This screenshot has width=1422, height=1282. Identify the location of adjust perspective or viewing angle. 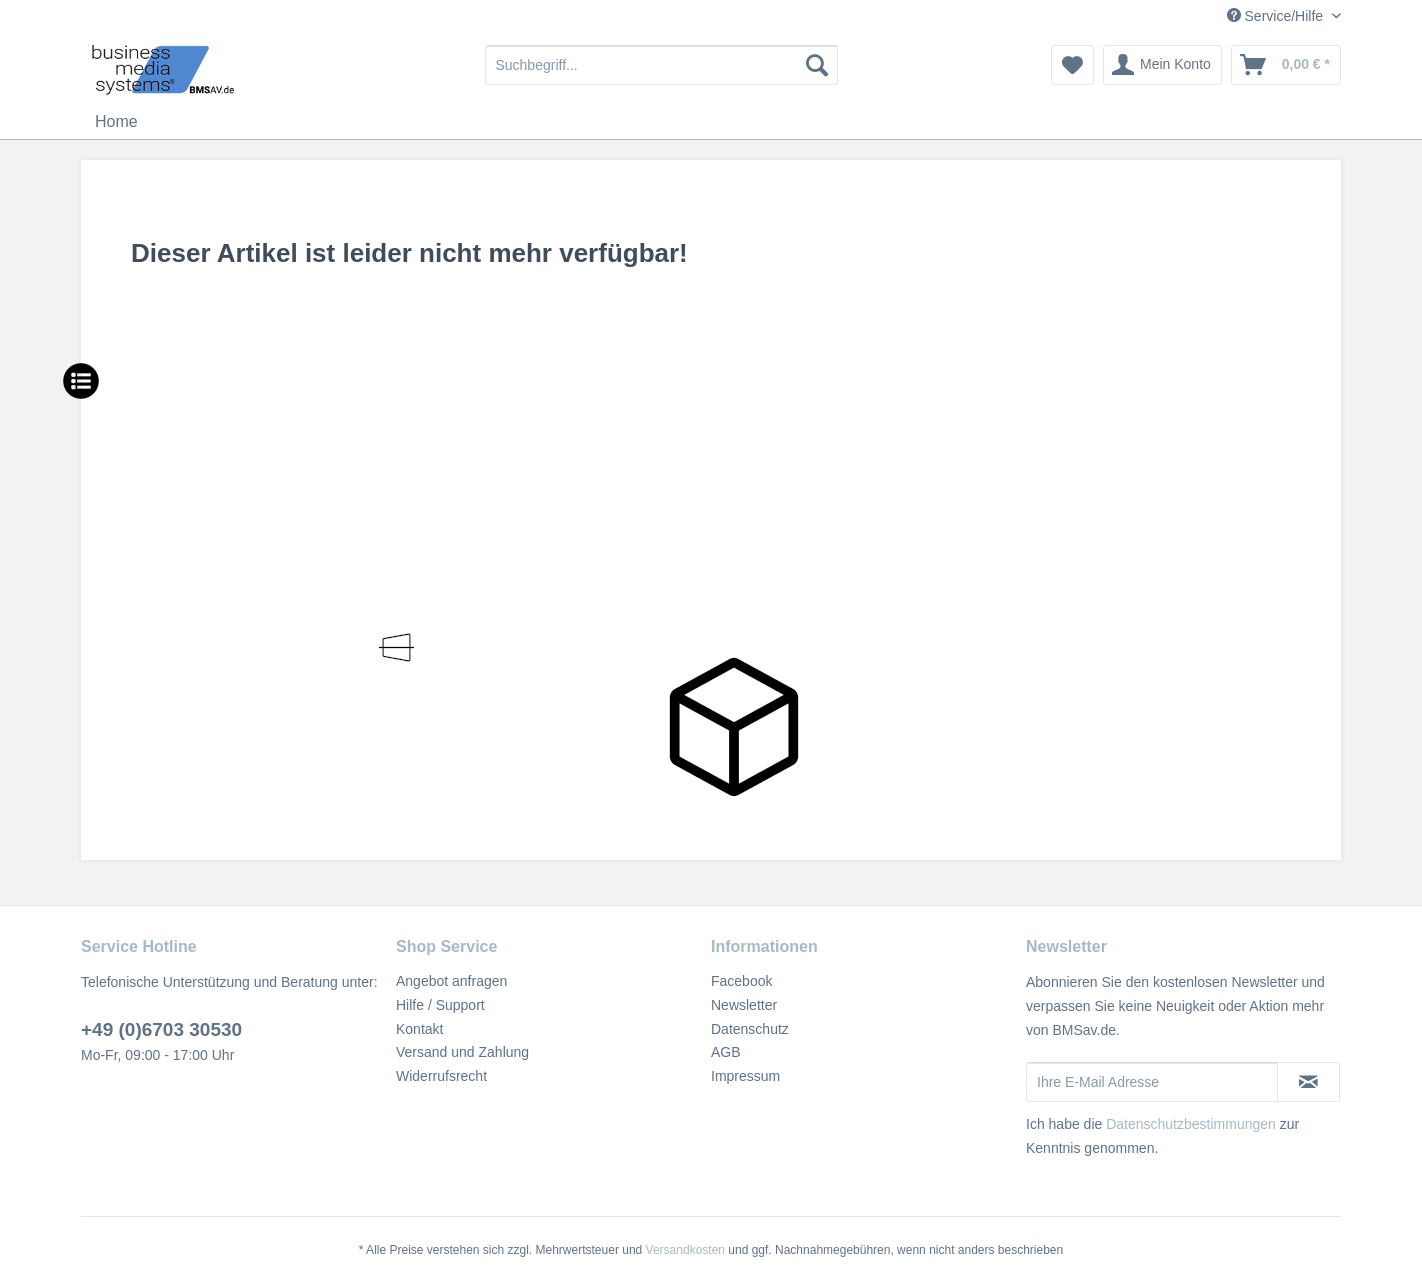
(396, 647).